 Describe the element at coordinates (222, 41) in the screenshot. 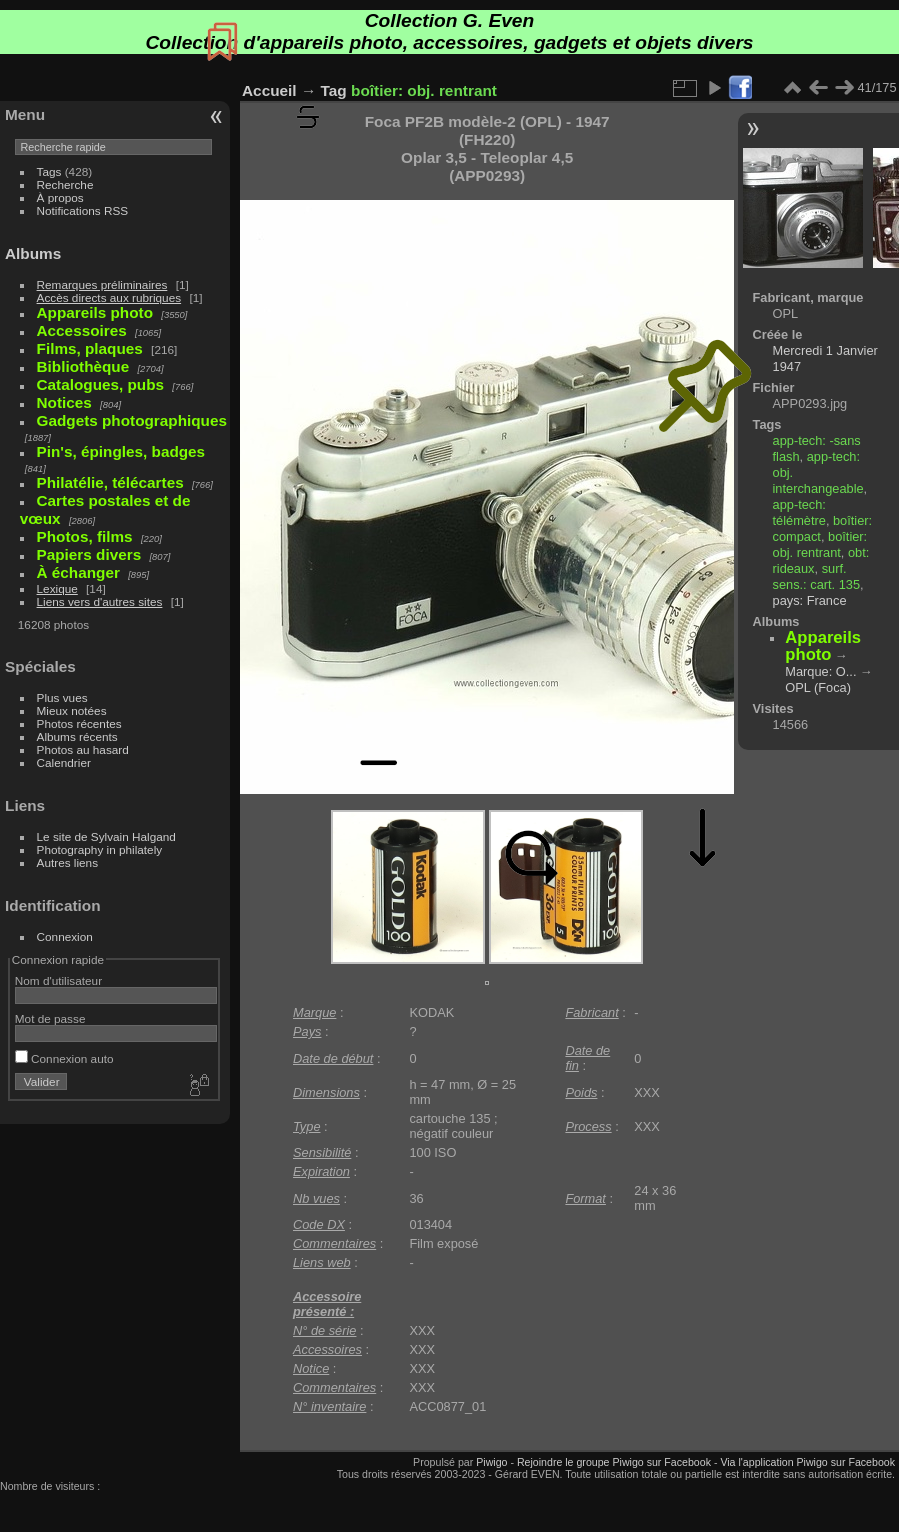

I see `view all saved bookmarks` at that location.